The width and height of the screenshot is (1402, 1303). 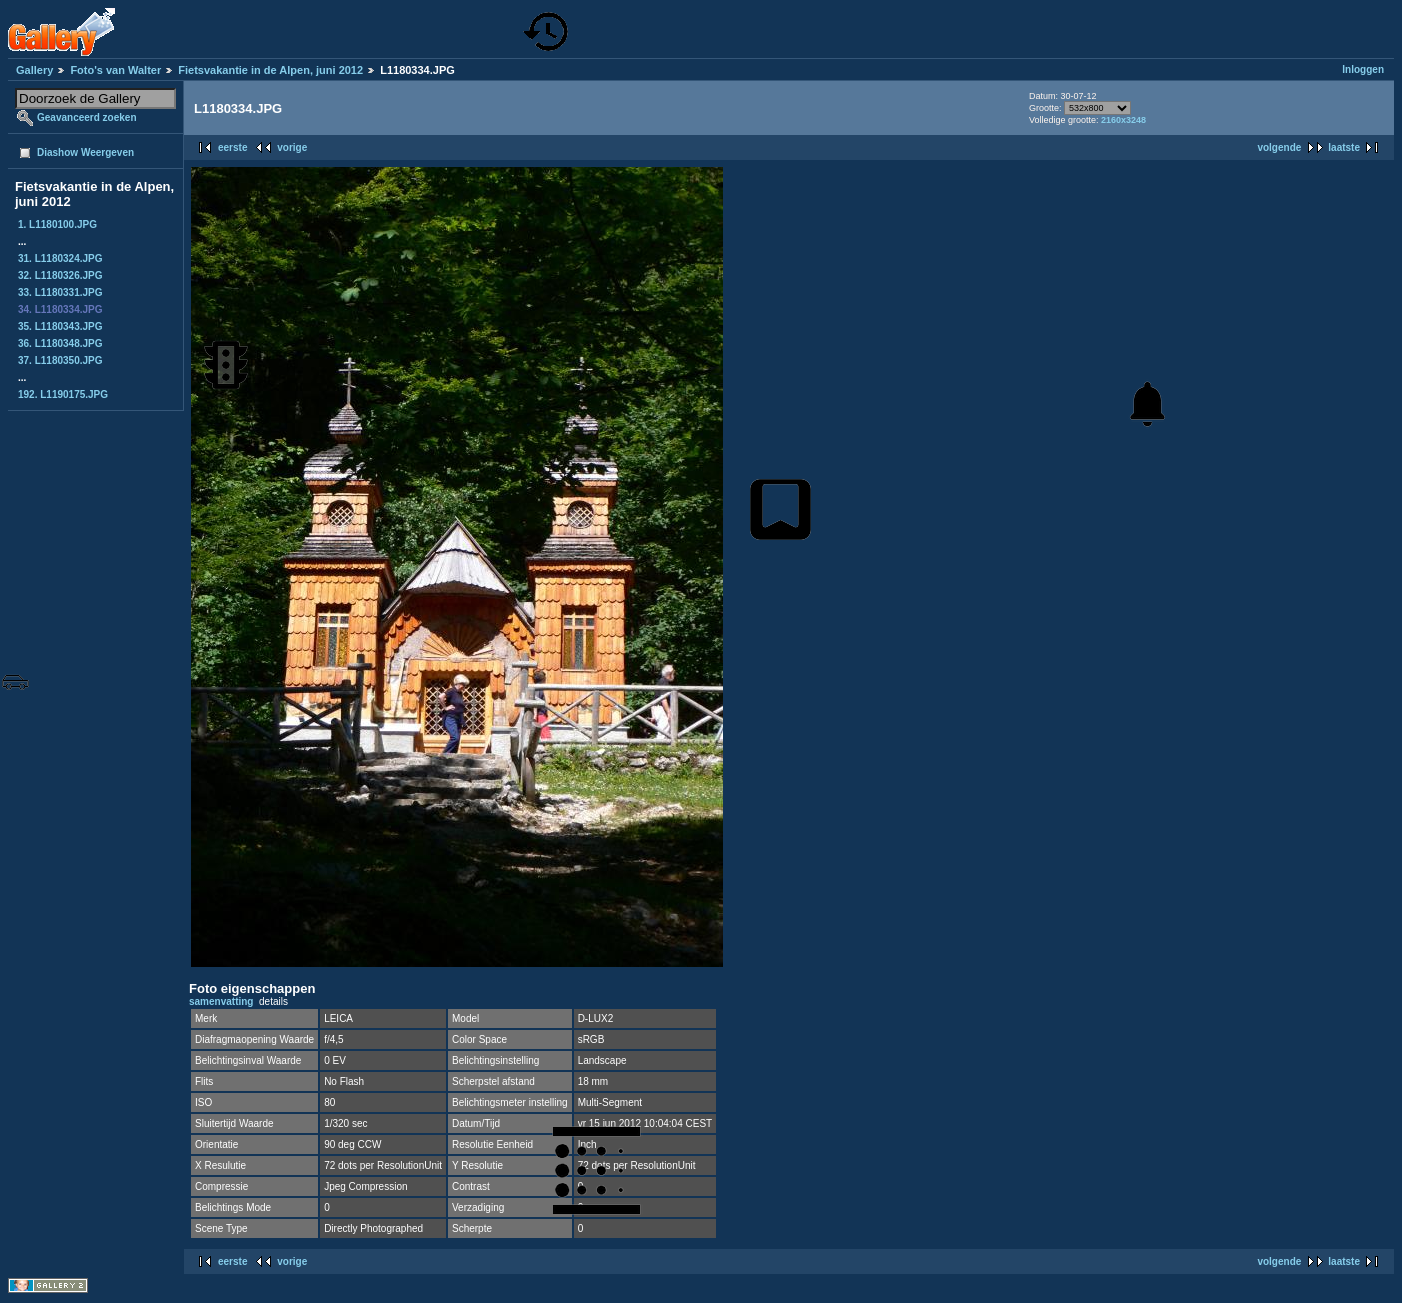 I want to click on view your notifications, so click(x=1147, y=403).